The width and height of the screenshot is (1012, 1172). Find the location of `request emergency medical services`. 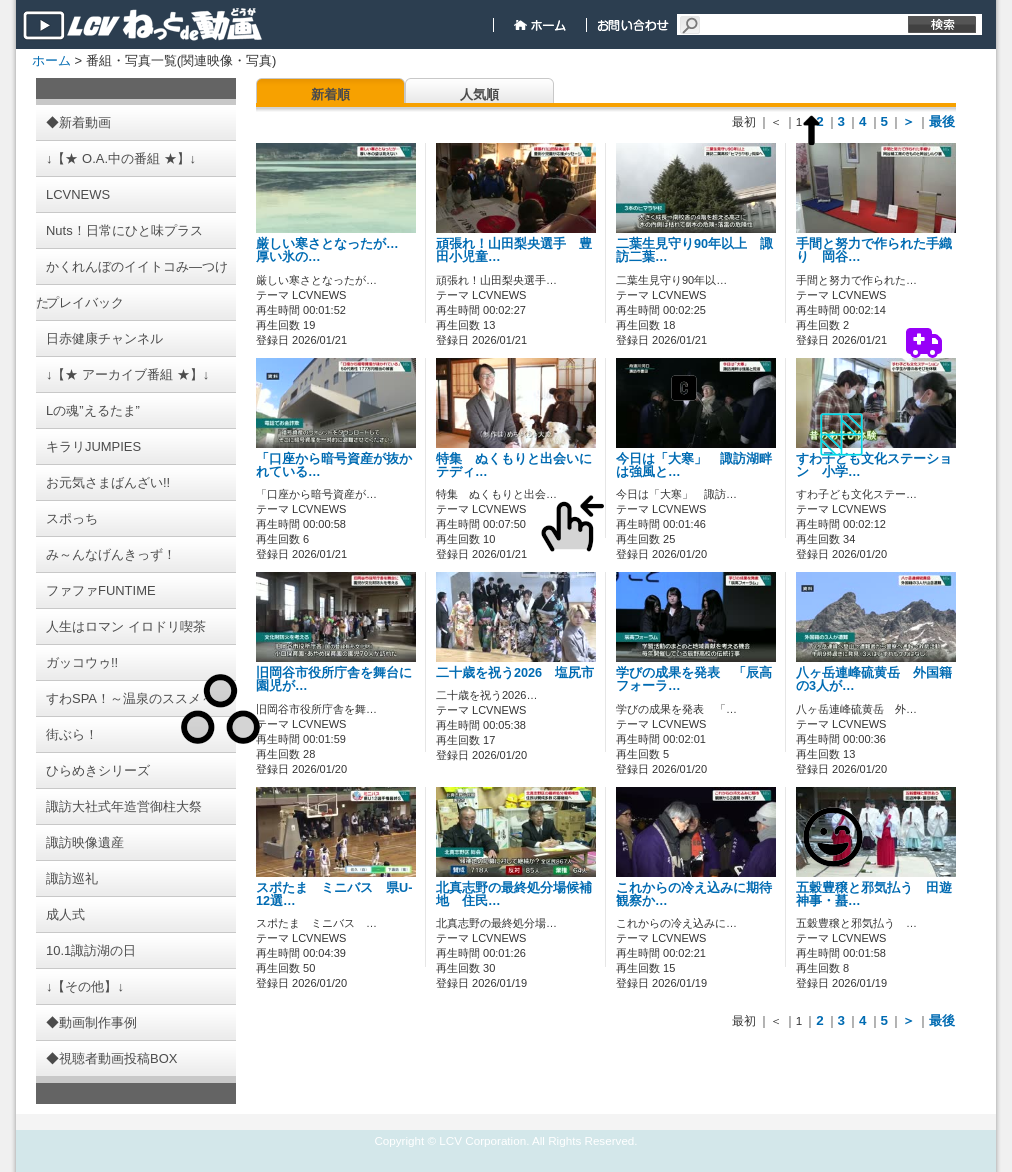

request emergency medical services is located at coordinates (924, 342).